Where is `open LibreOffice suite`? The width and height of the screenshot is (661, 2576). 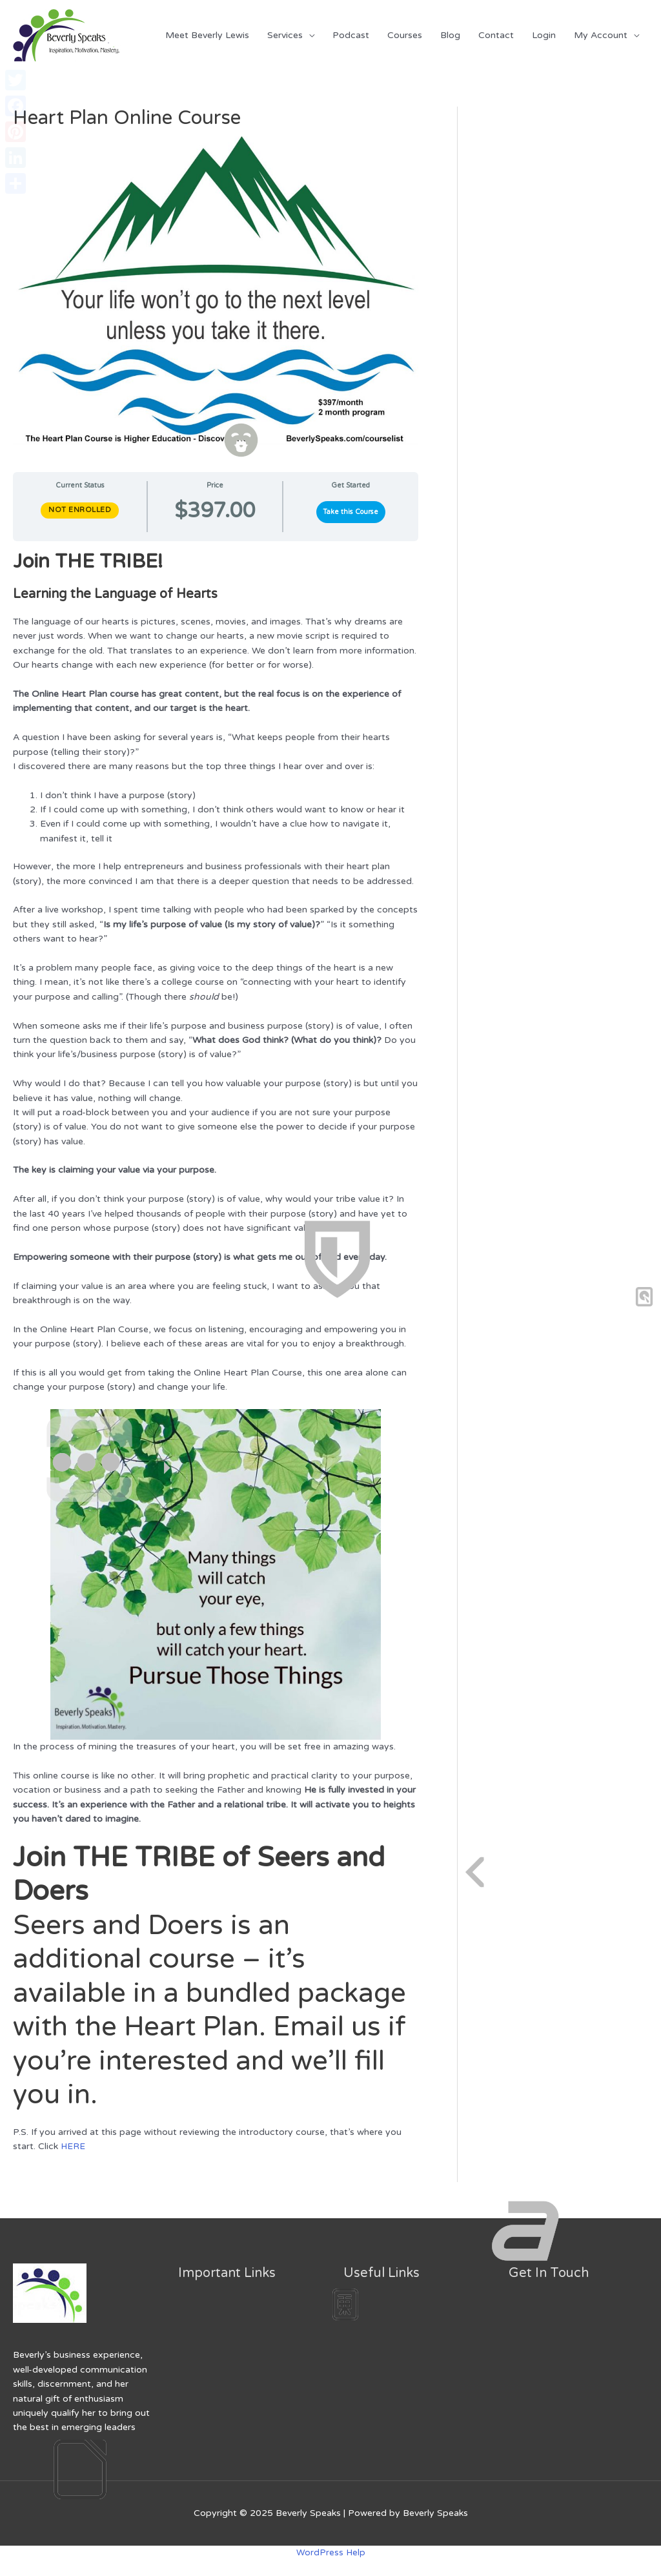
open LibreOffice suite is located at coordinates (80, 2469).